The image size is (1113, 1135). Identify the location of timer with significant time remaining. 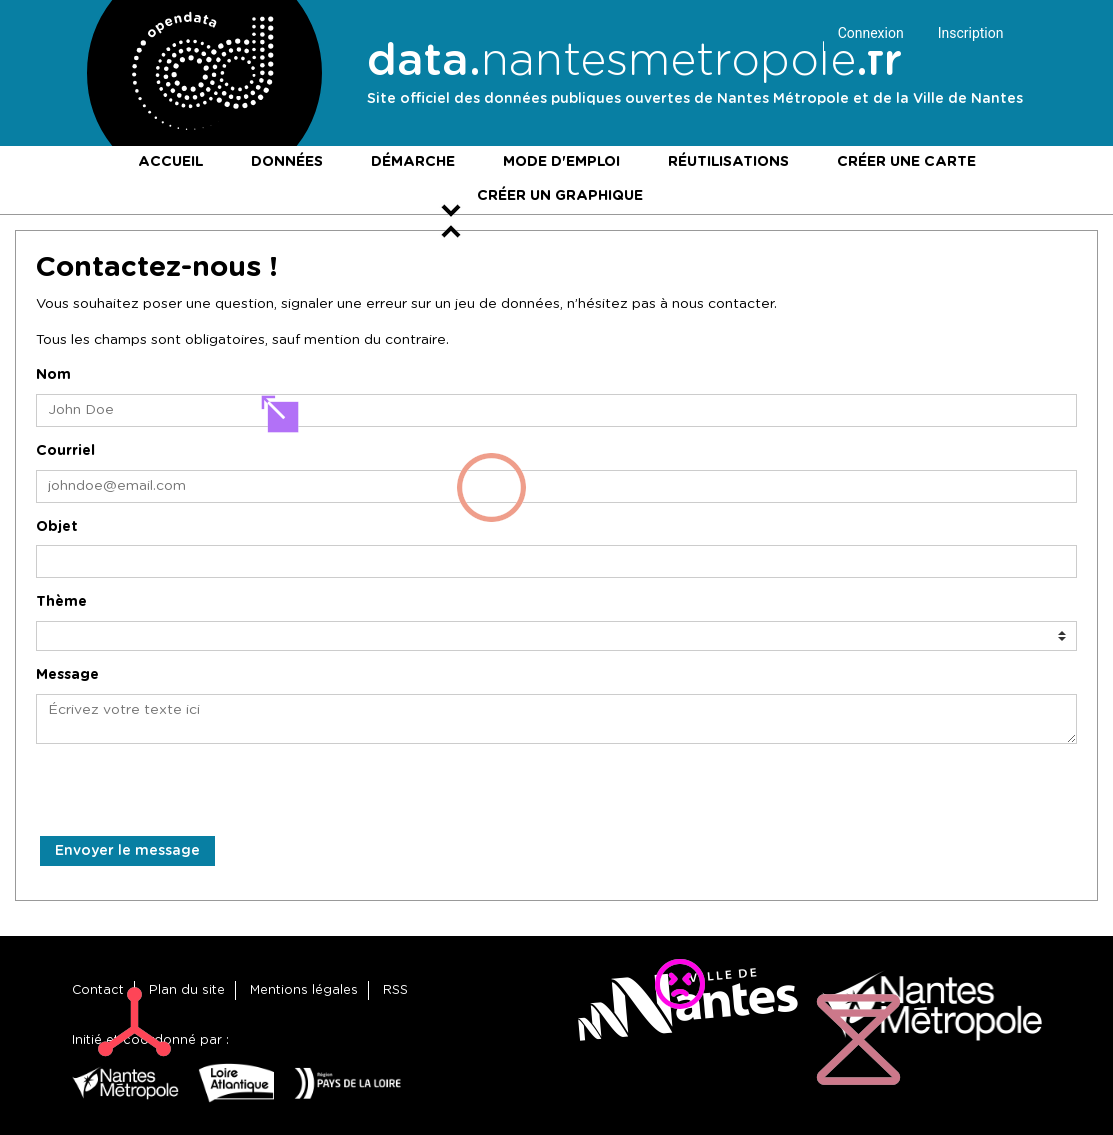
(858, 1039).